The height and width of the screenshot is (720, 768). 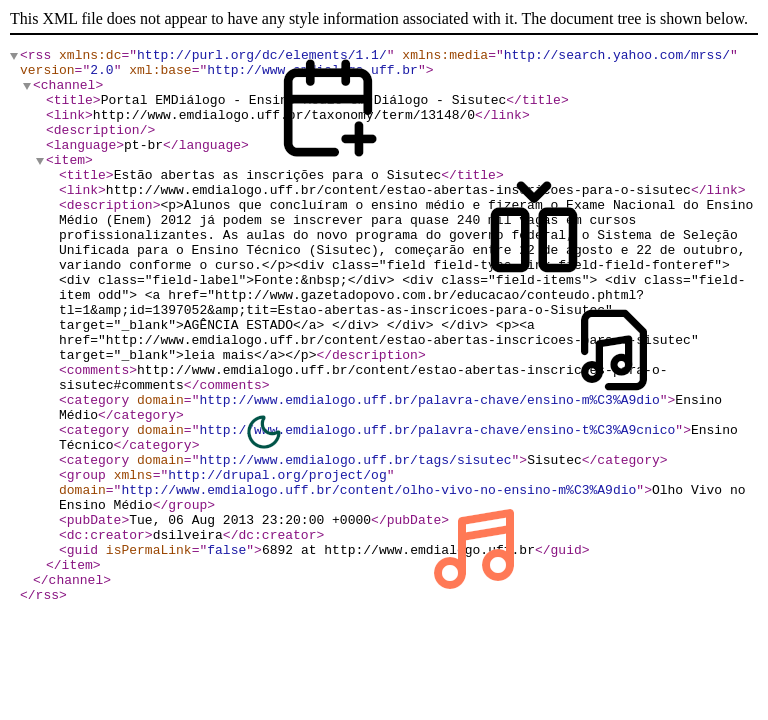 What do you see at coordinates (534, 229) in the screenshot?
I see `align elements to the top edge` at bounding box center [534, 229].